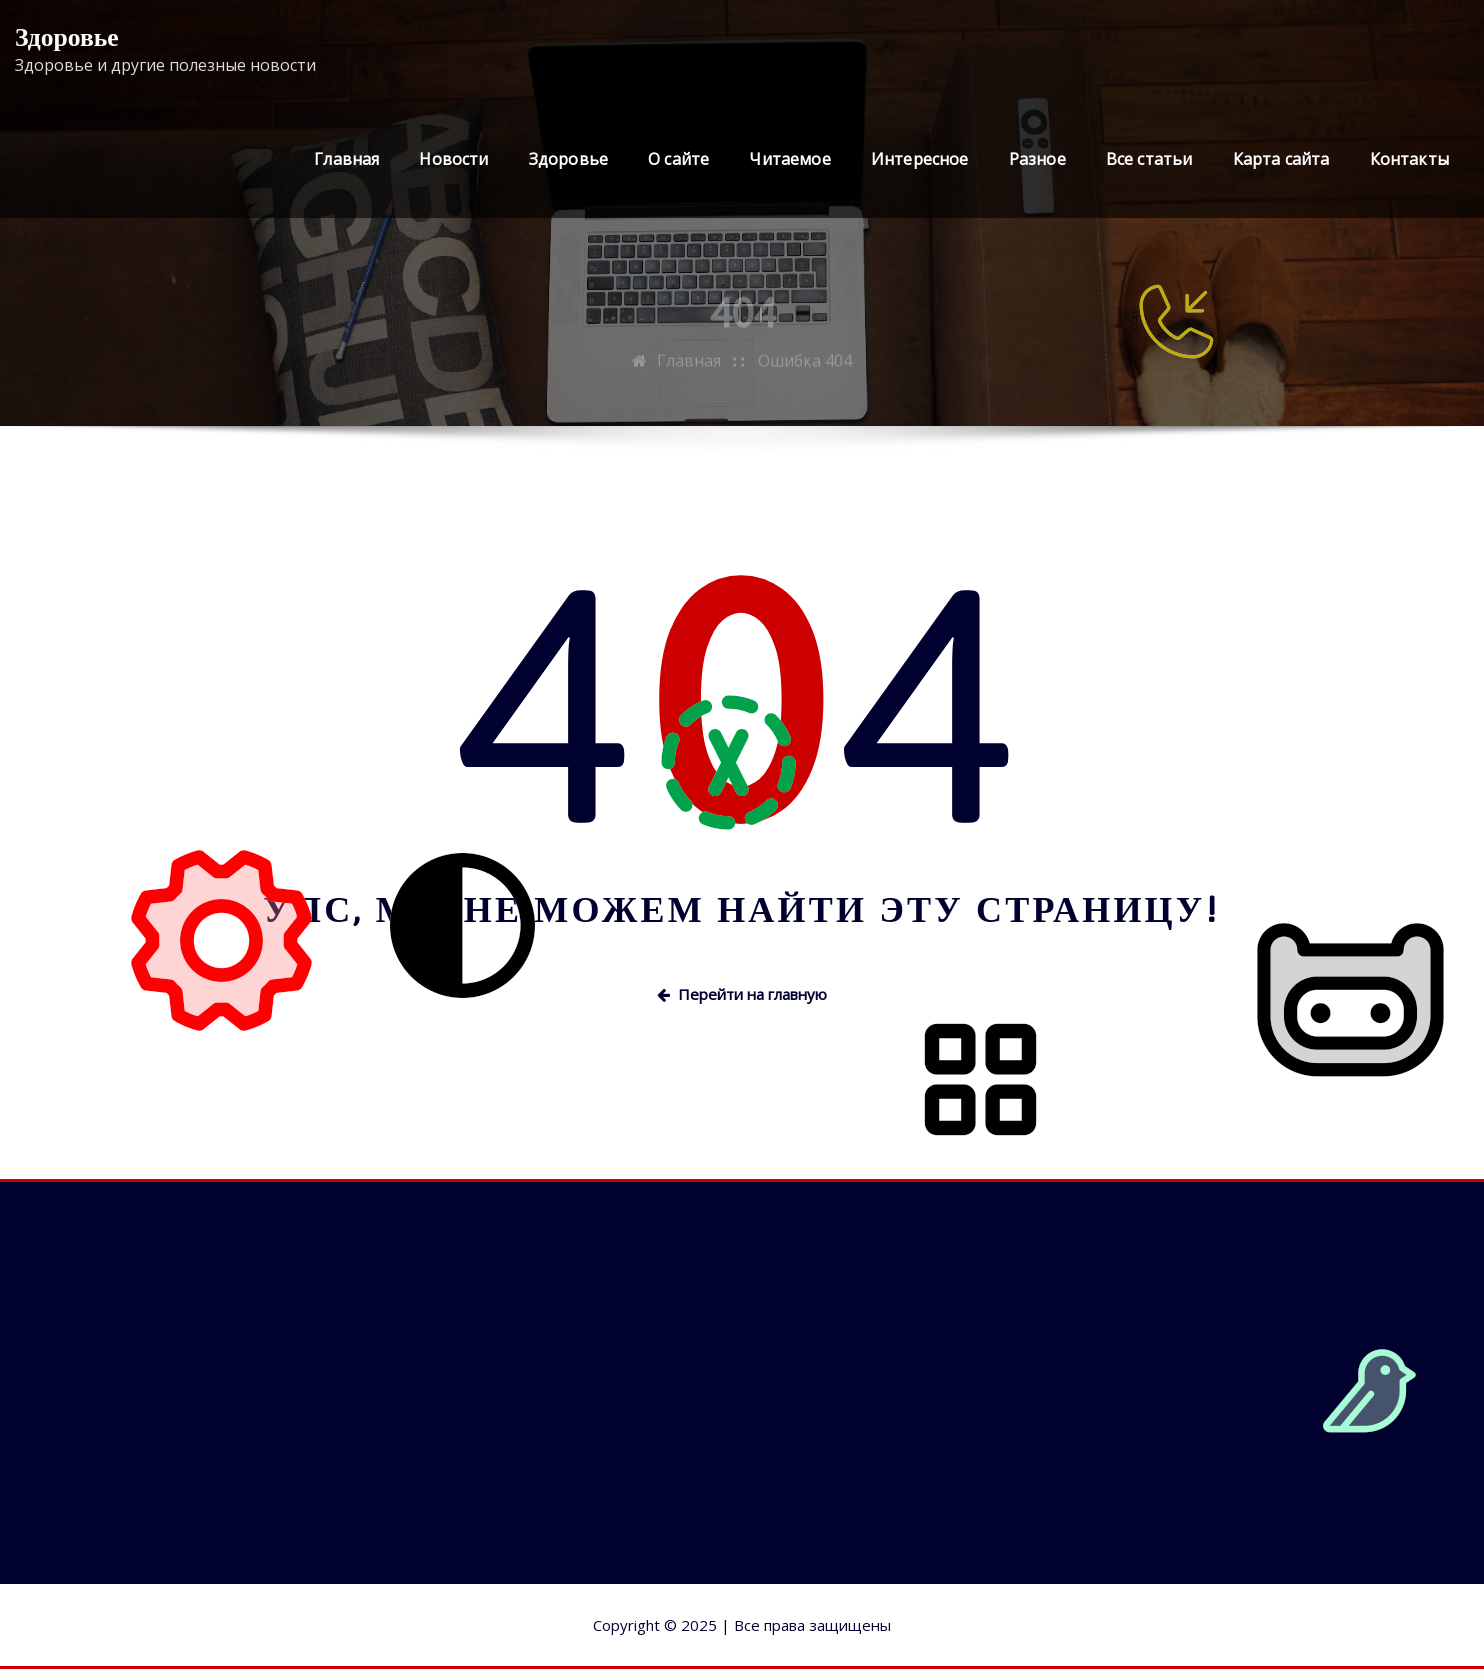 The height and width of the screenshot is (1669, 1484). I want to click on open app grid or launcher, so click(980, 1079).